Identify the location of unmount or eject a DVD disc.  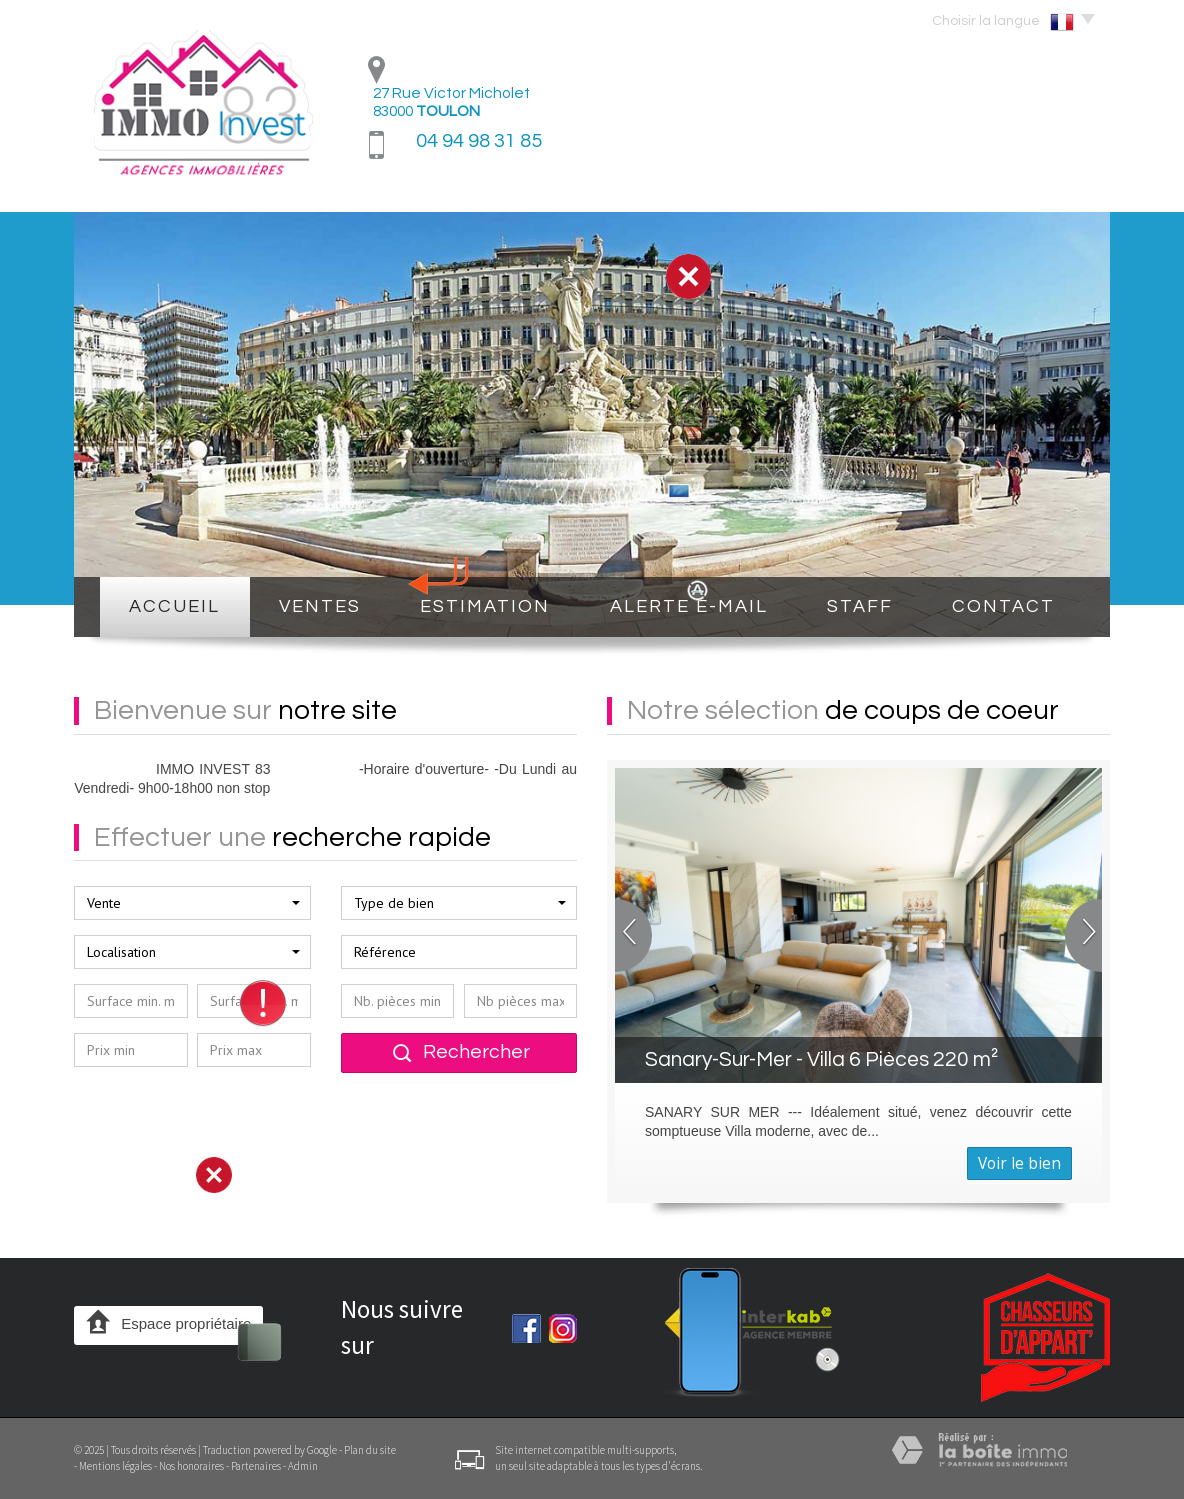
(827, 1359).